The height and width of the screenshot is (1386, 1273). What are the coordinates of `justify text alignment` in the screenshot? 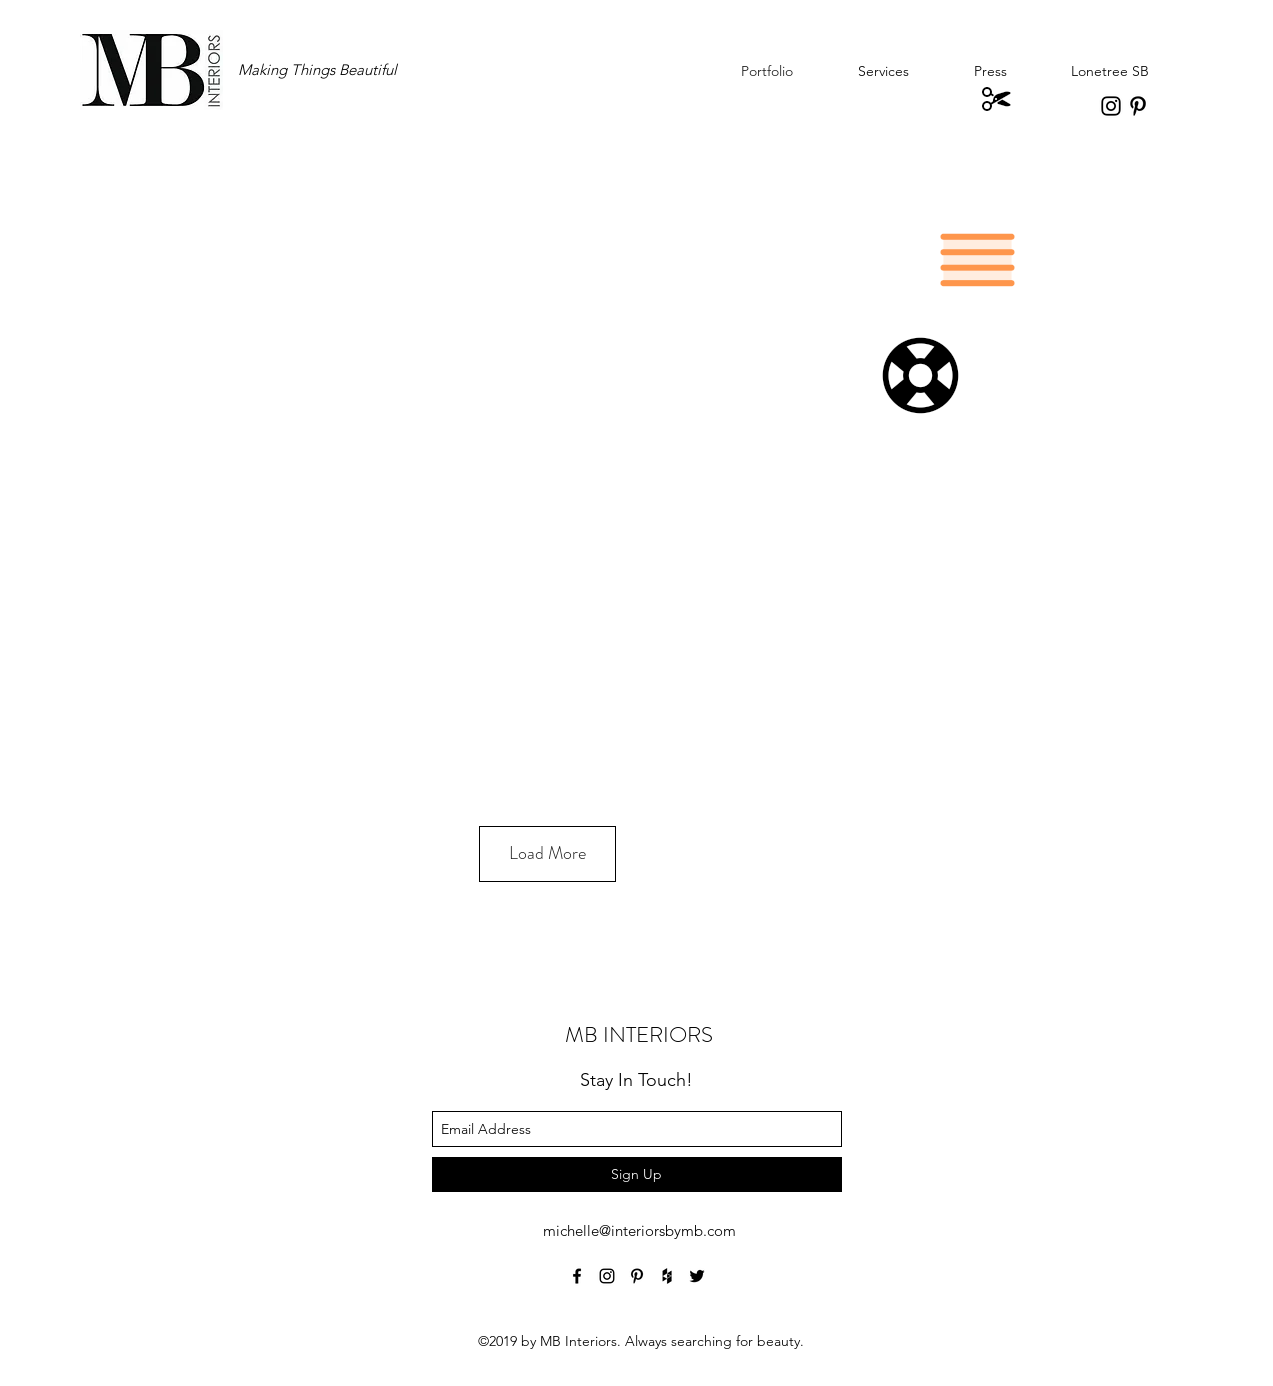 It's located at (977, 261).